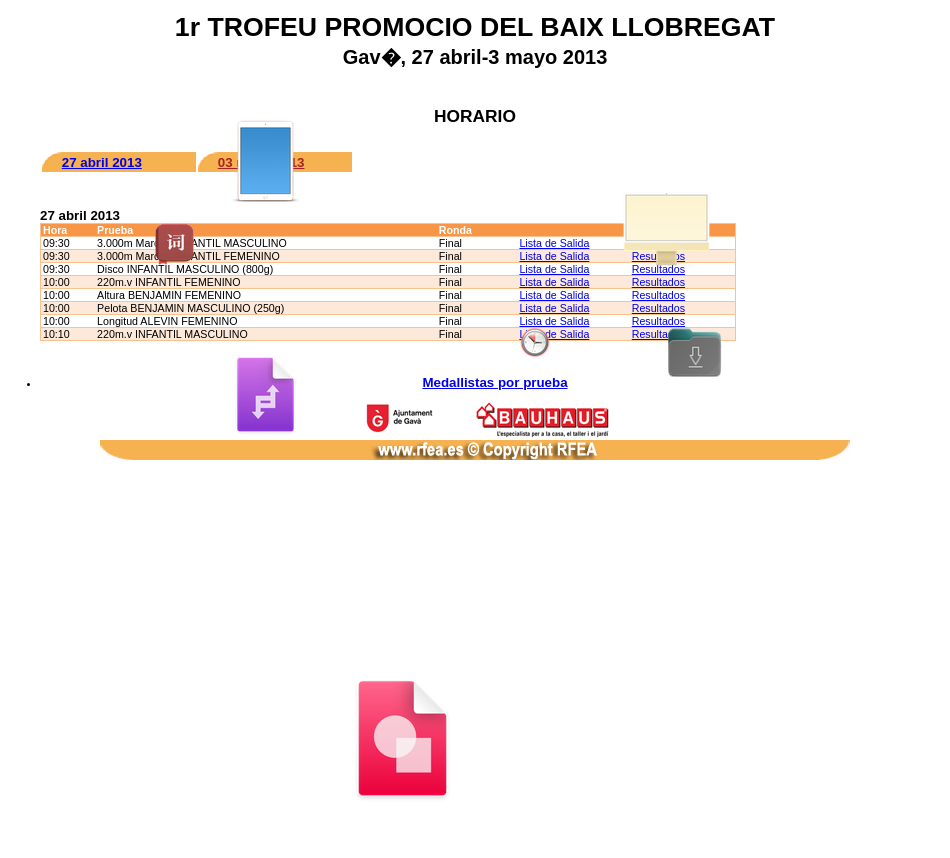  I want to click on open the dictionary app, so click(174, 242).